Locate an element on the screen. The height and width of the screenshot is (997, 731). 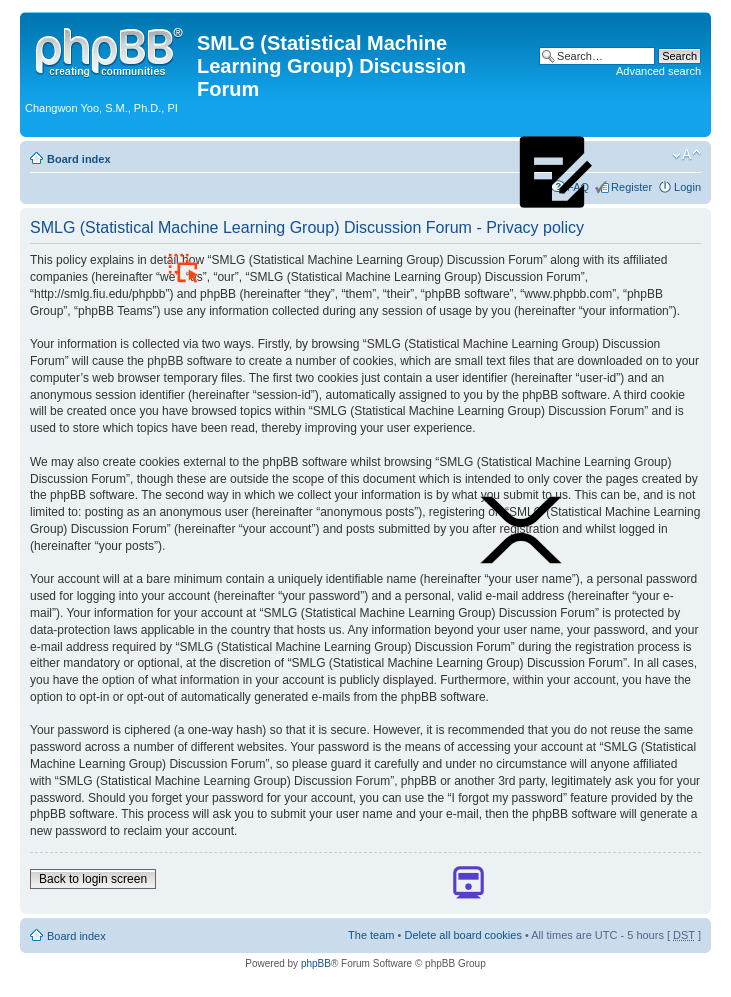
view train schedules or transit options is located at coordinates (468, 881).